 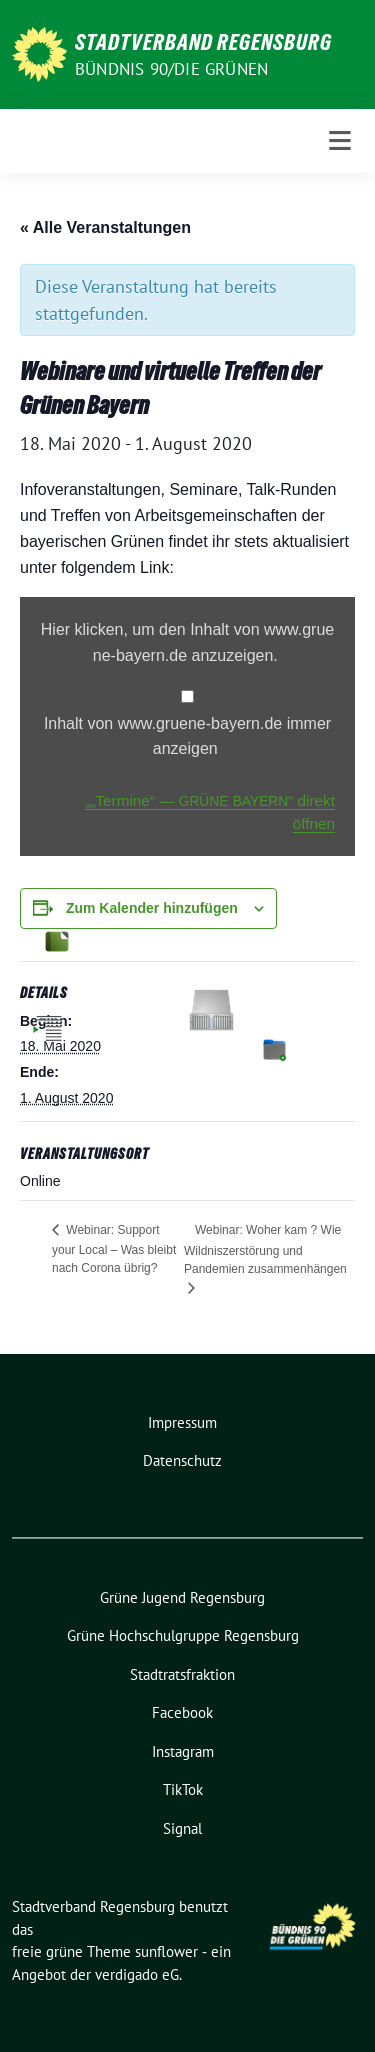 I want to click on increase text indentation, so click(x=48, y=1029).